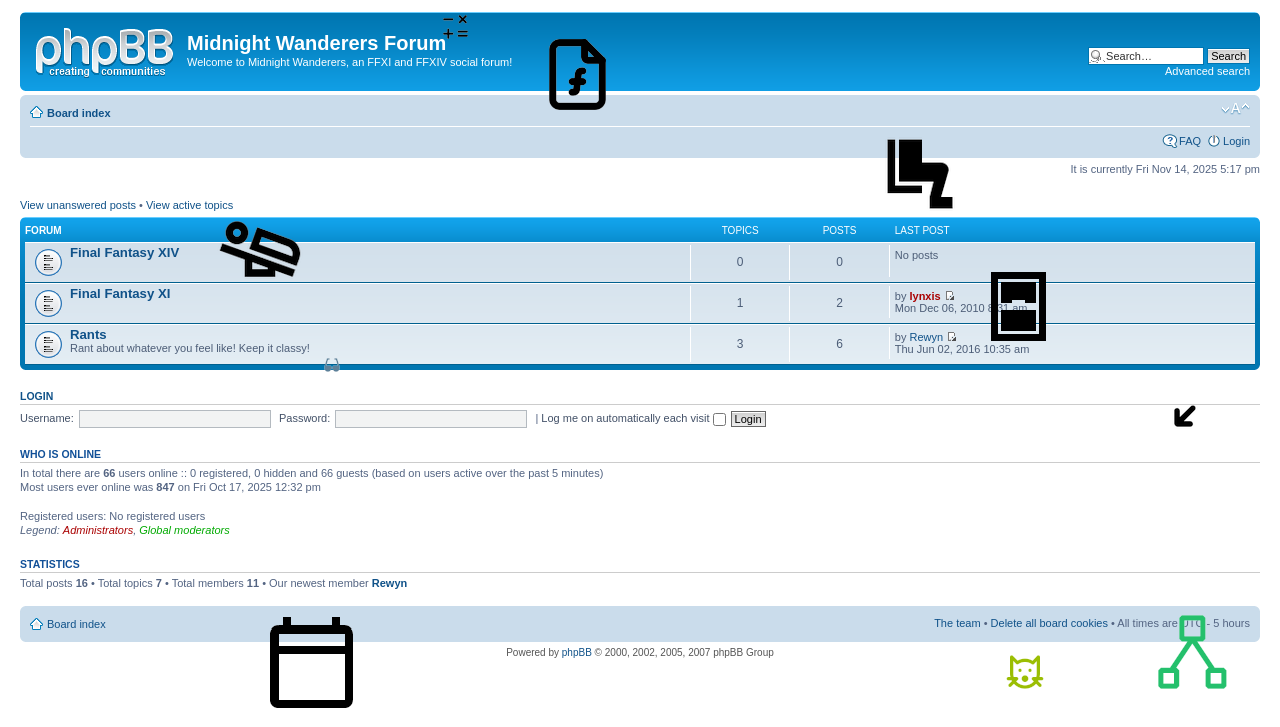  What do you see at coordinates (311, 662) in the screenshot?
I see `view today's date or calendar` at bounding box center [311, 662].